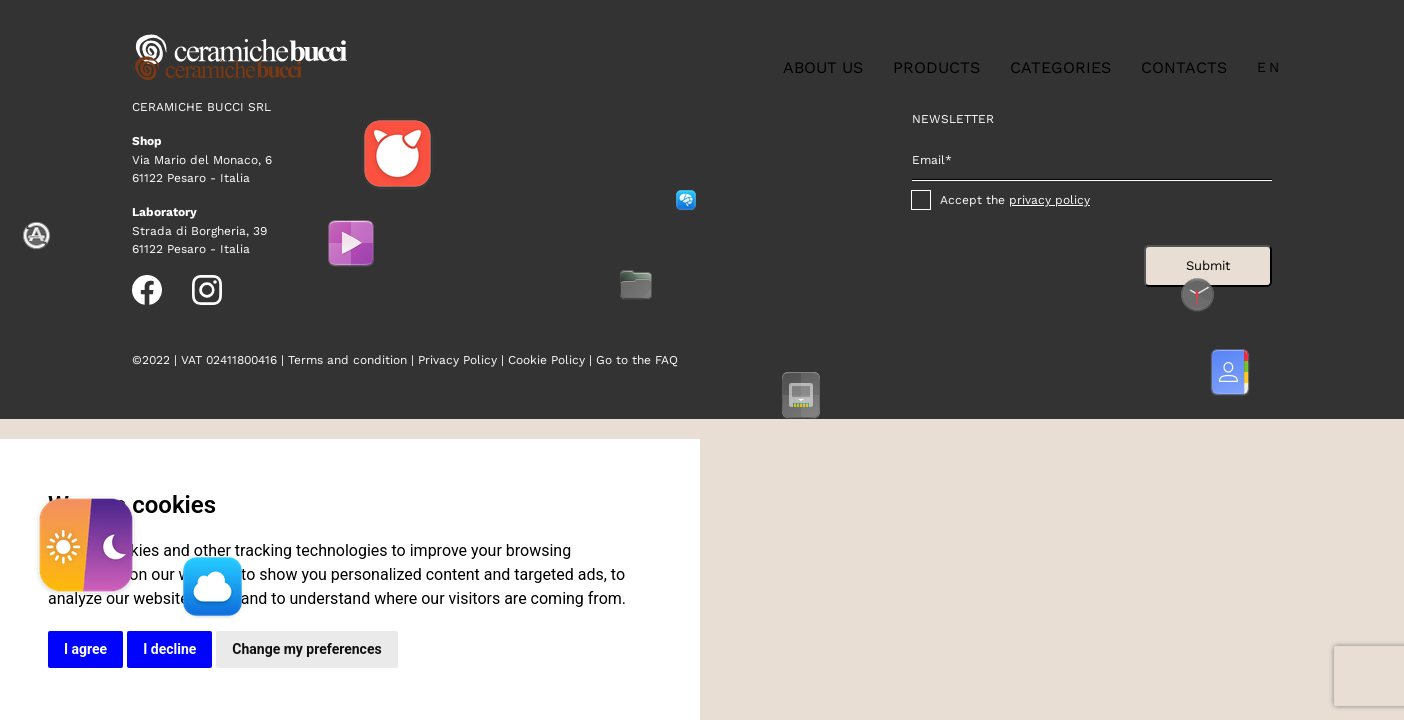 The image size is (1404, 720). I want to click on open address book application, so click(1230, 372).